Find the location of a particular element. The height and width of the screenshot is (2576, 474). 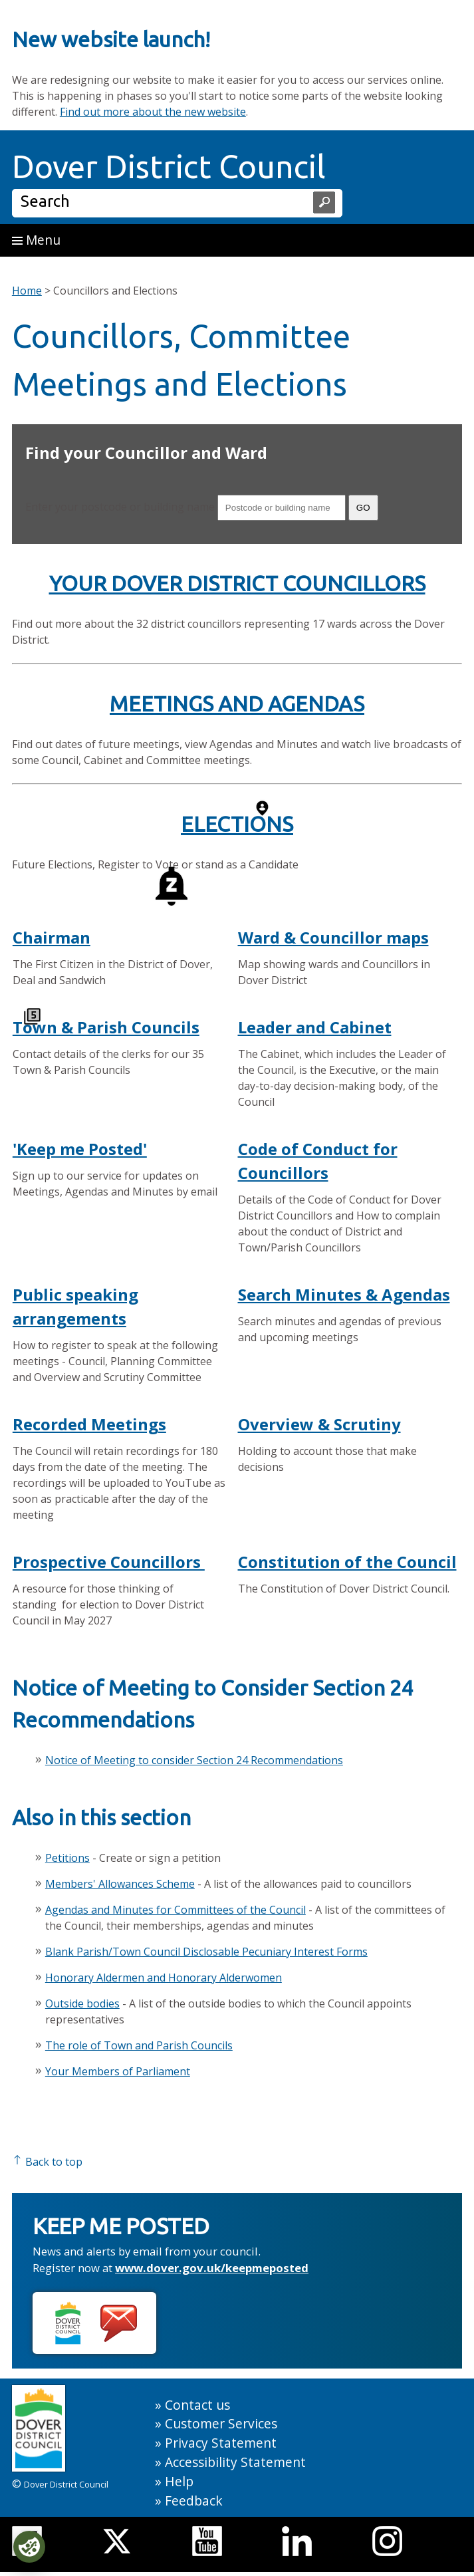

notifications are currently paused or snoozed is located at coordinates (172, 886).